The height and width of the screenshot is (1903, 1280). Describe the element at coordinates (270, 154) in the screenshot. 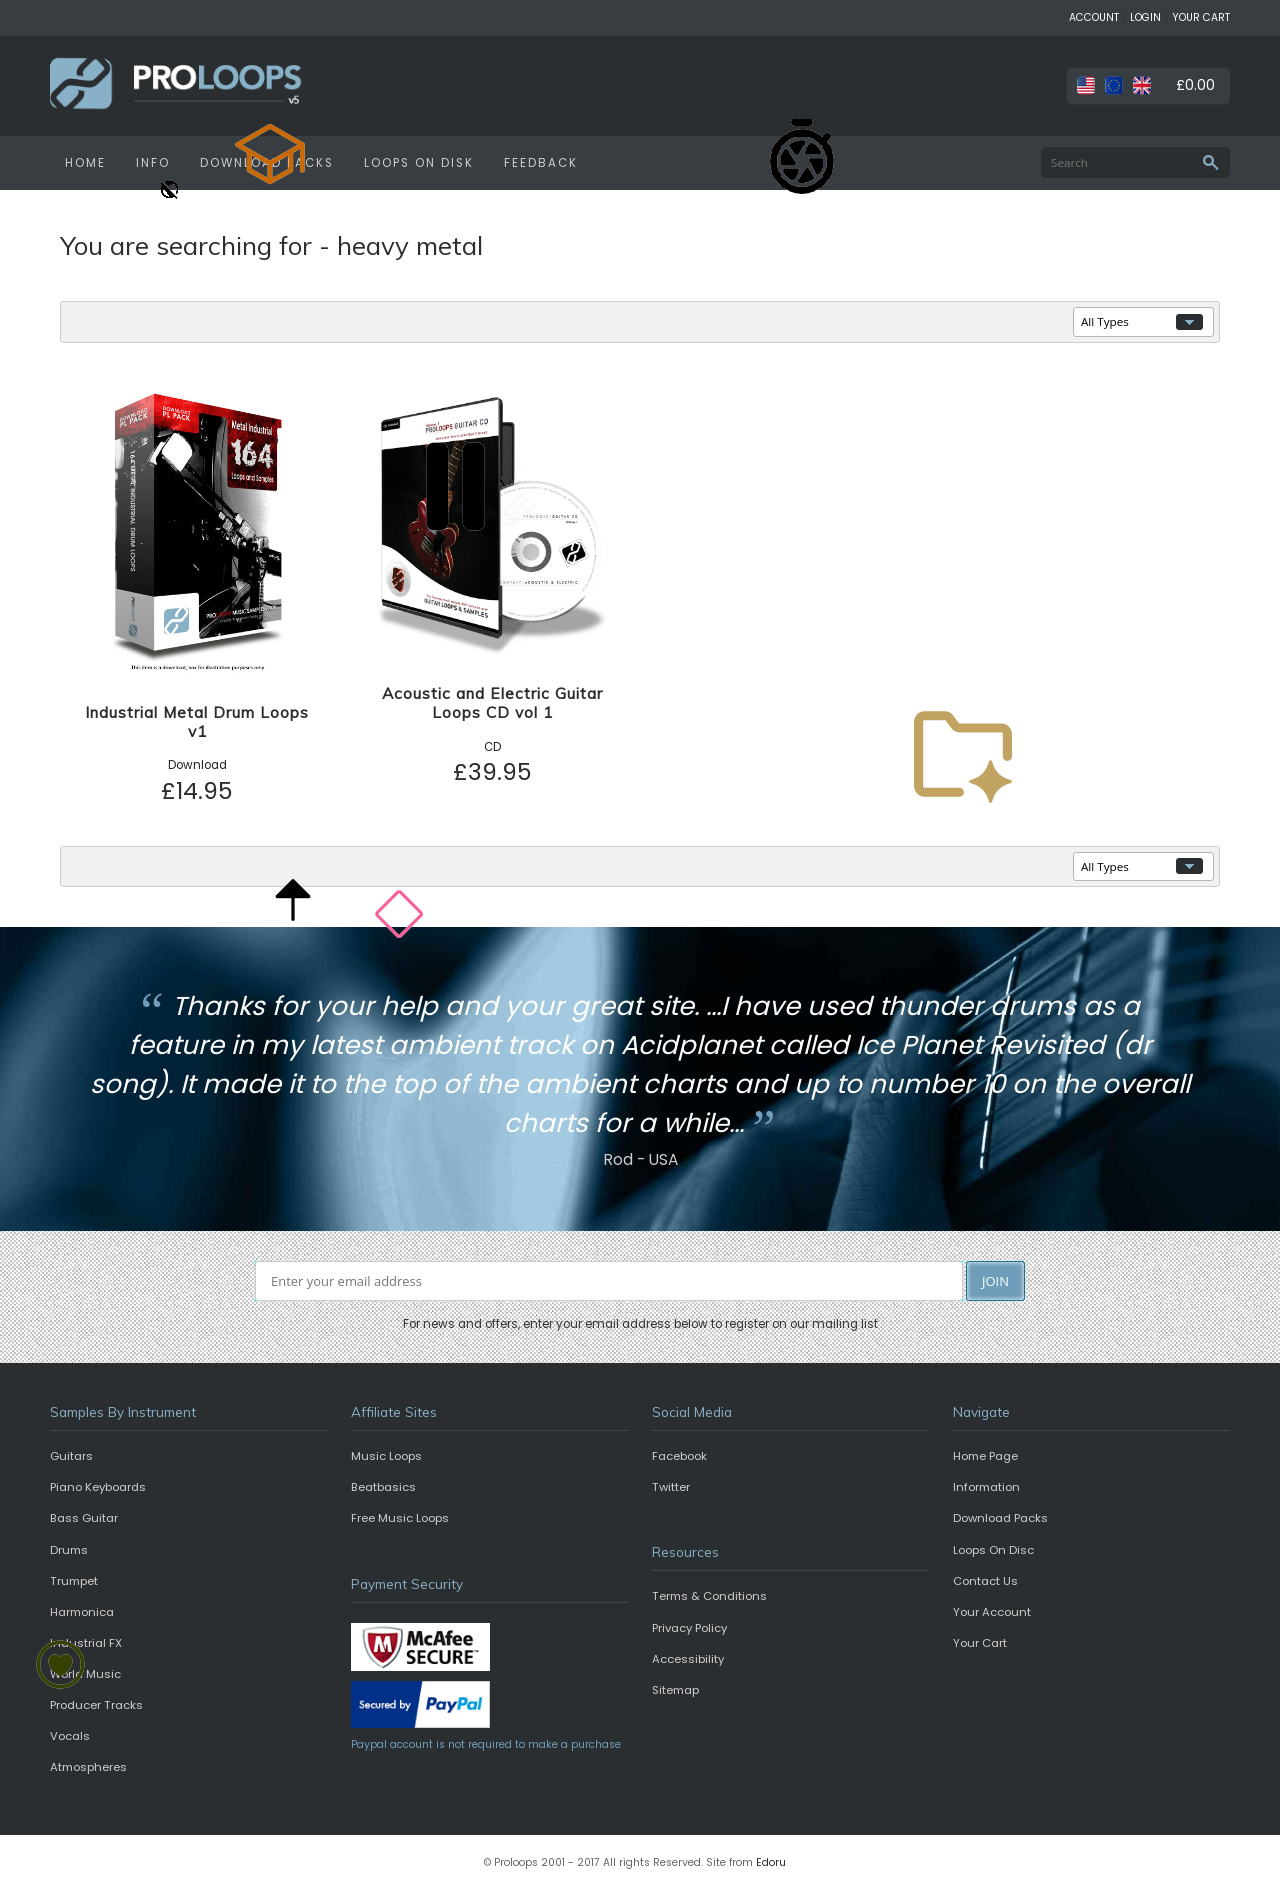

I see `access education or learning content` at that location.